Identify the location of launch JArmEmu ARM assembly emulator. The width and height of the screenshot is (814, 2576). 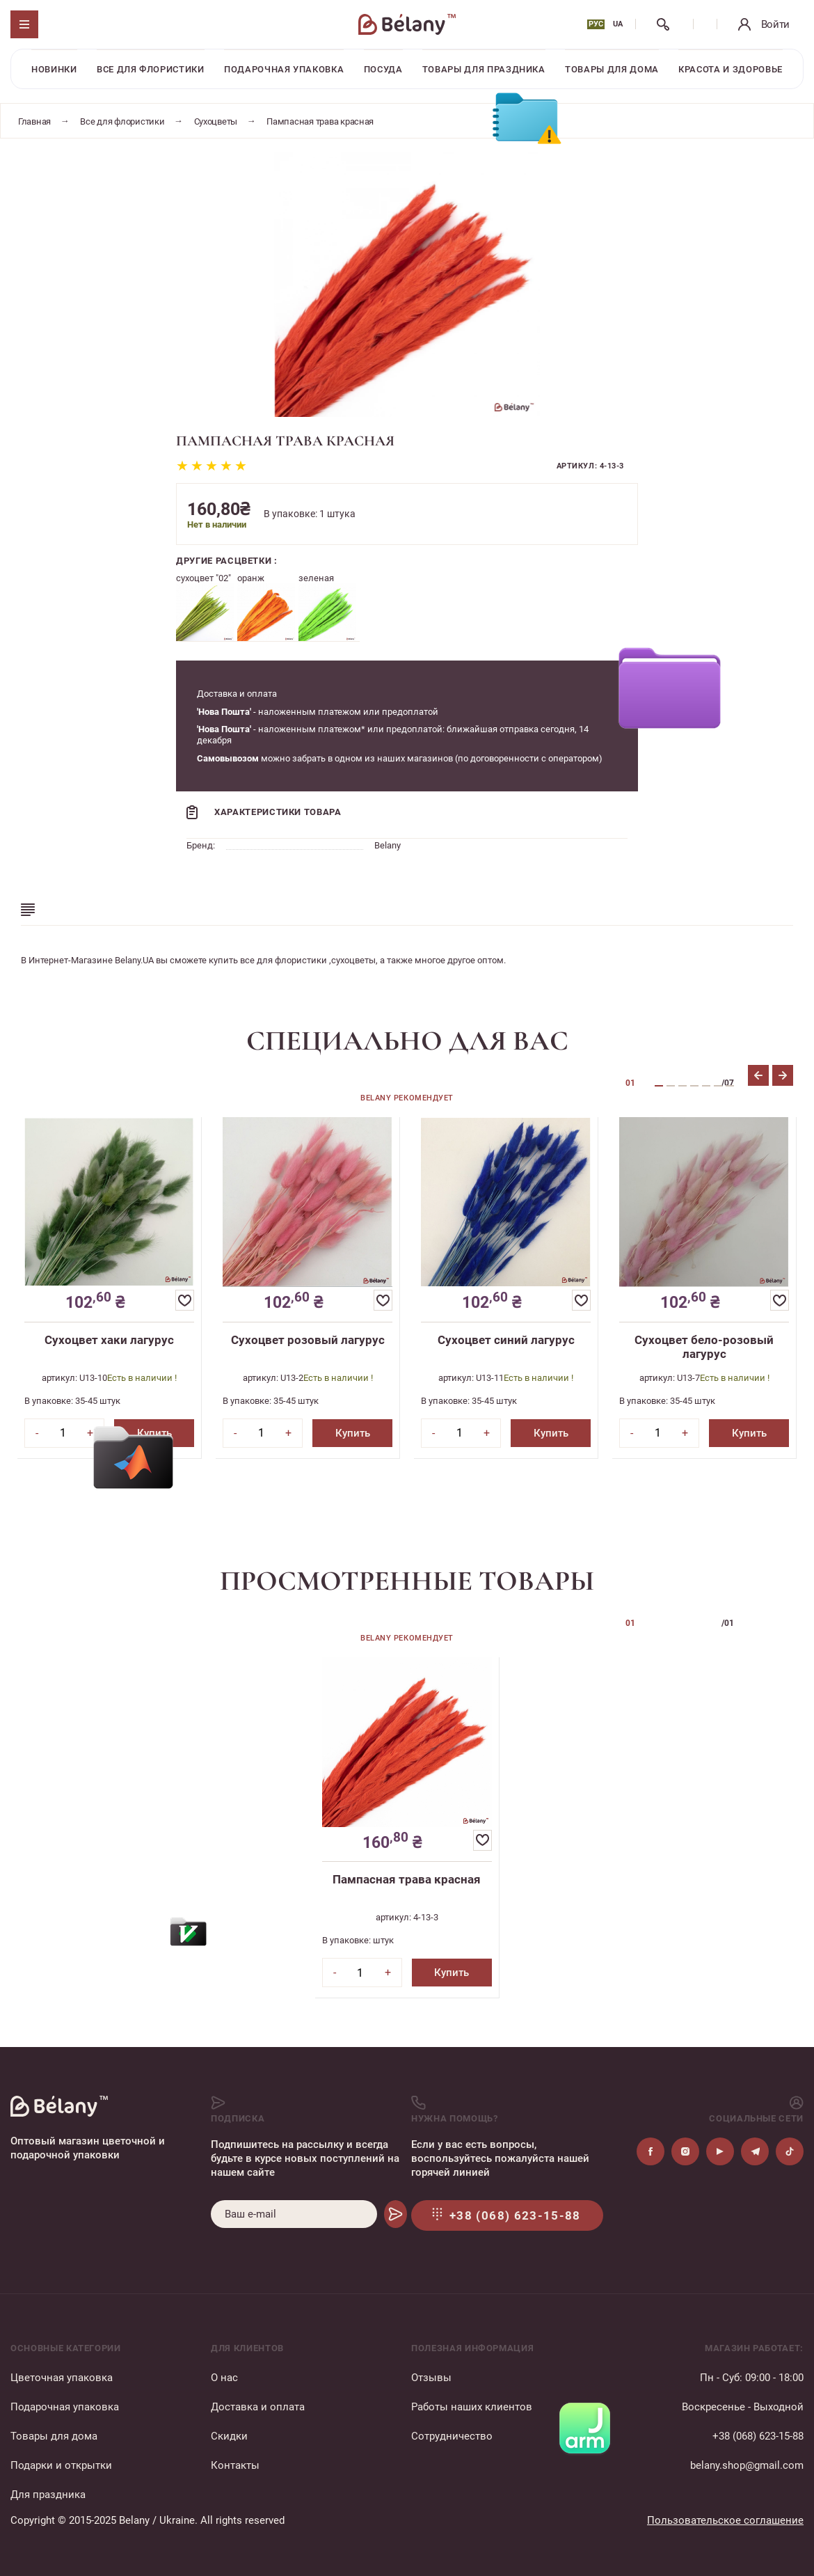
(584, 2428).